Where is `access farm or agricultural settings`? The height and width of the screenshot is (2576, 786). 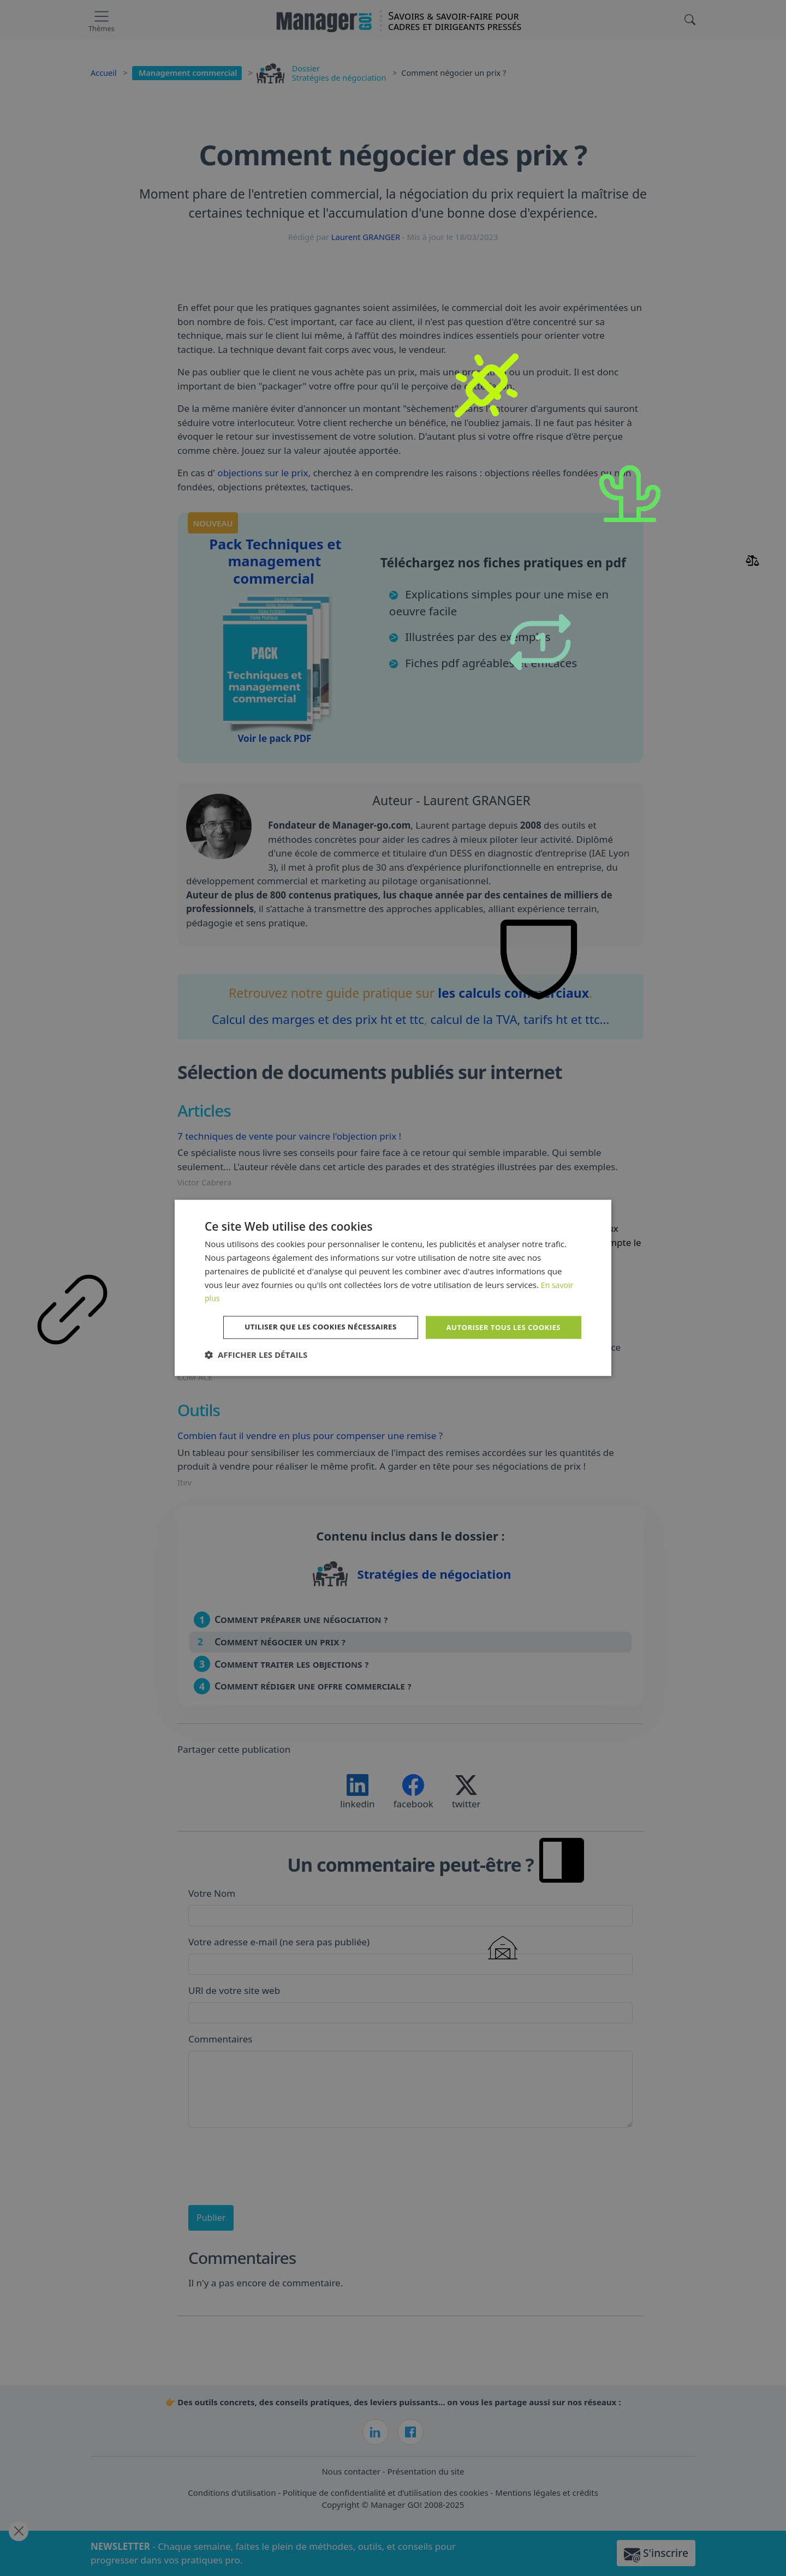
access farm or agricultural settings is located at coordinates (503, 1950).